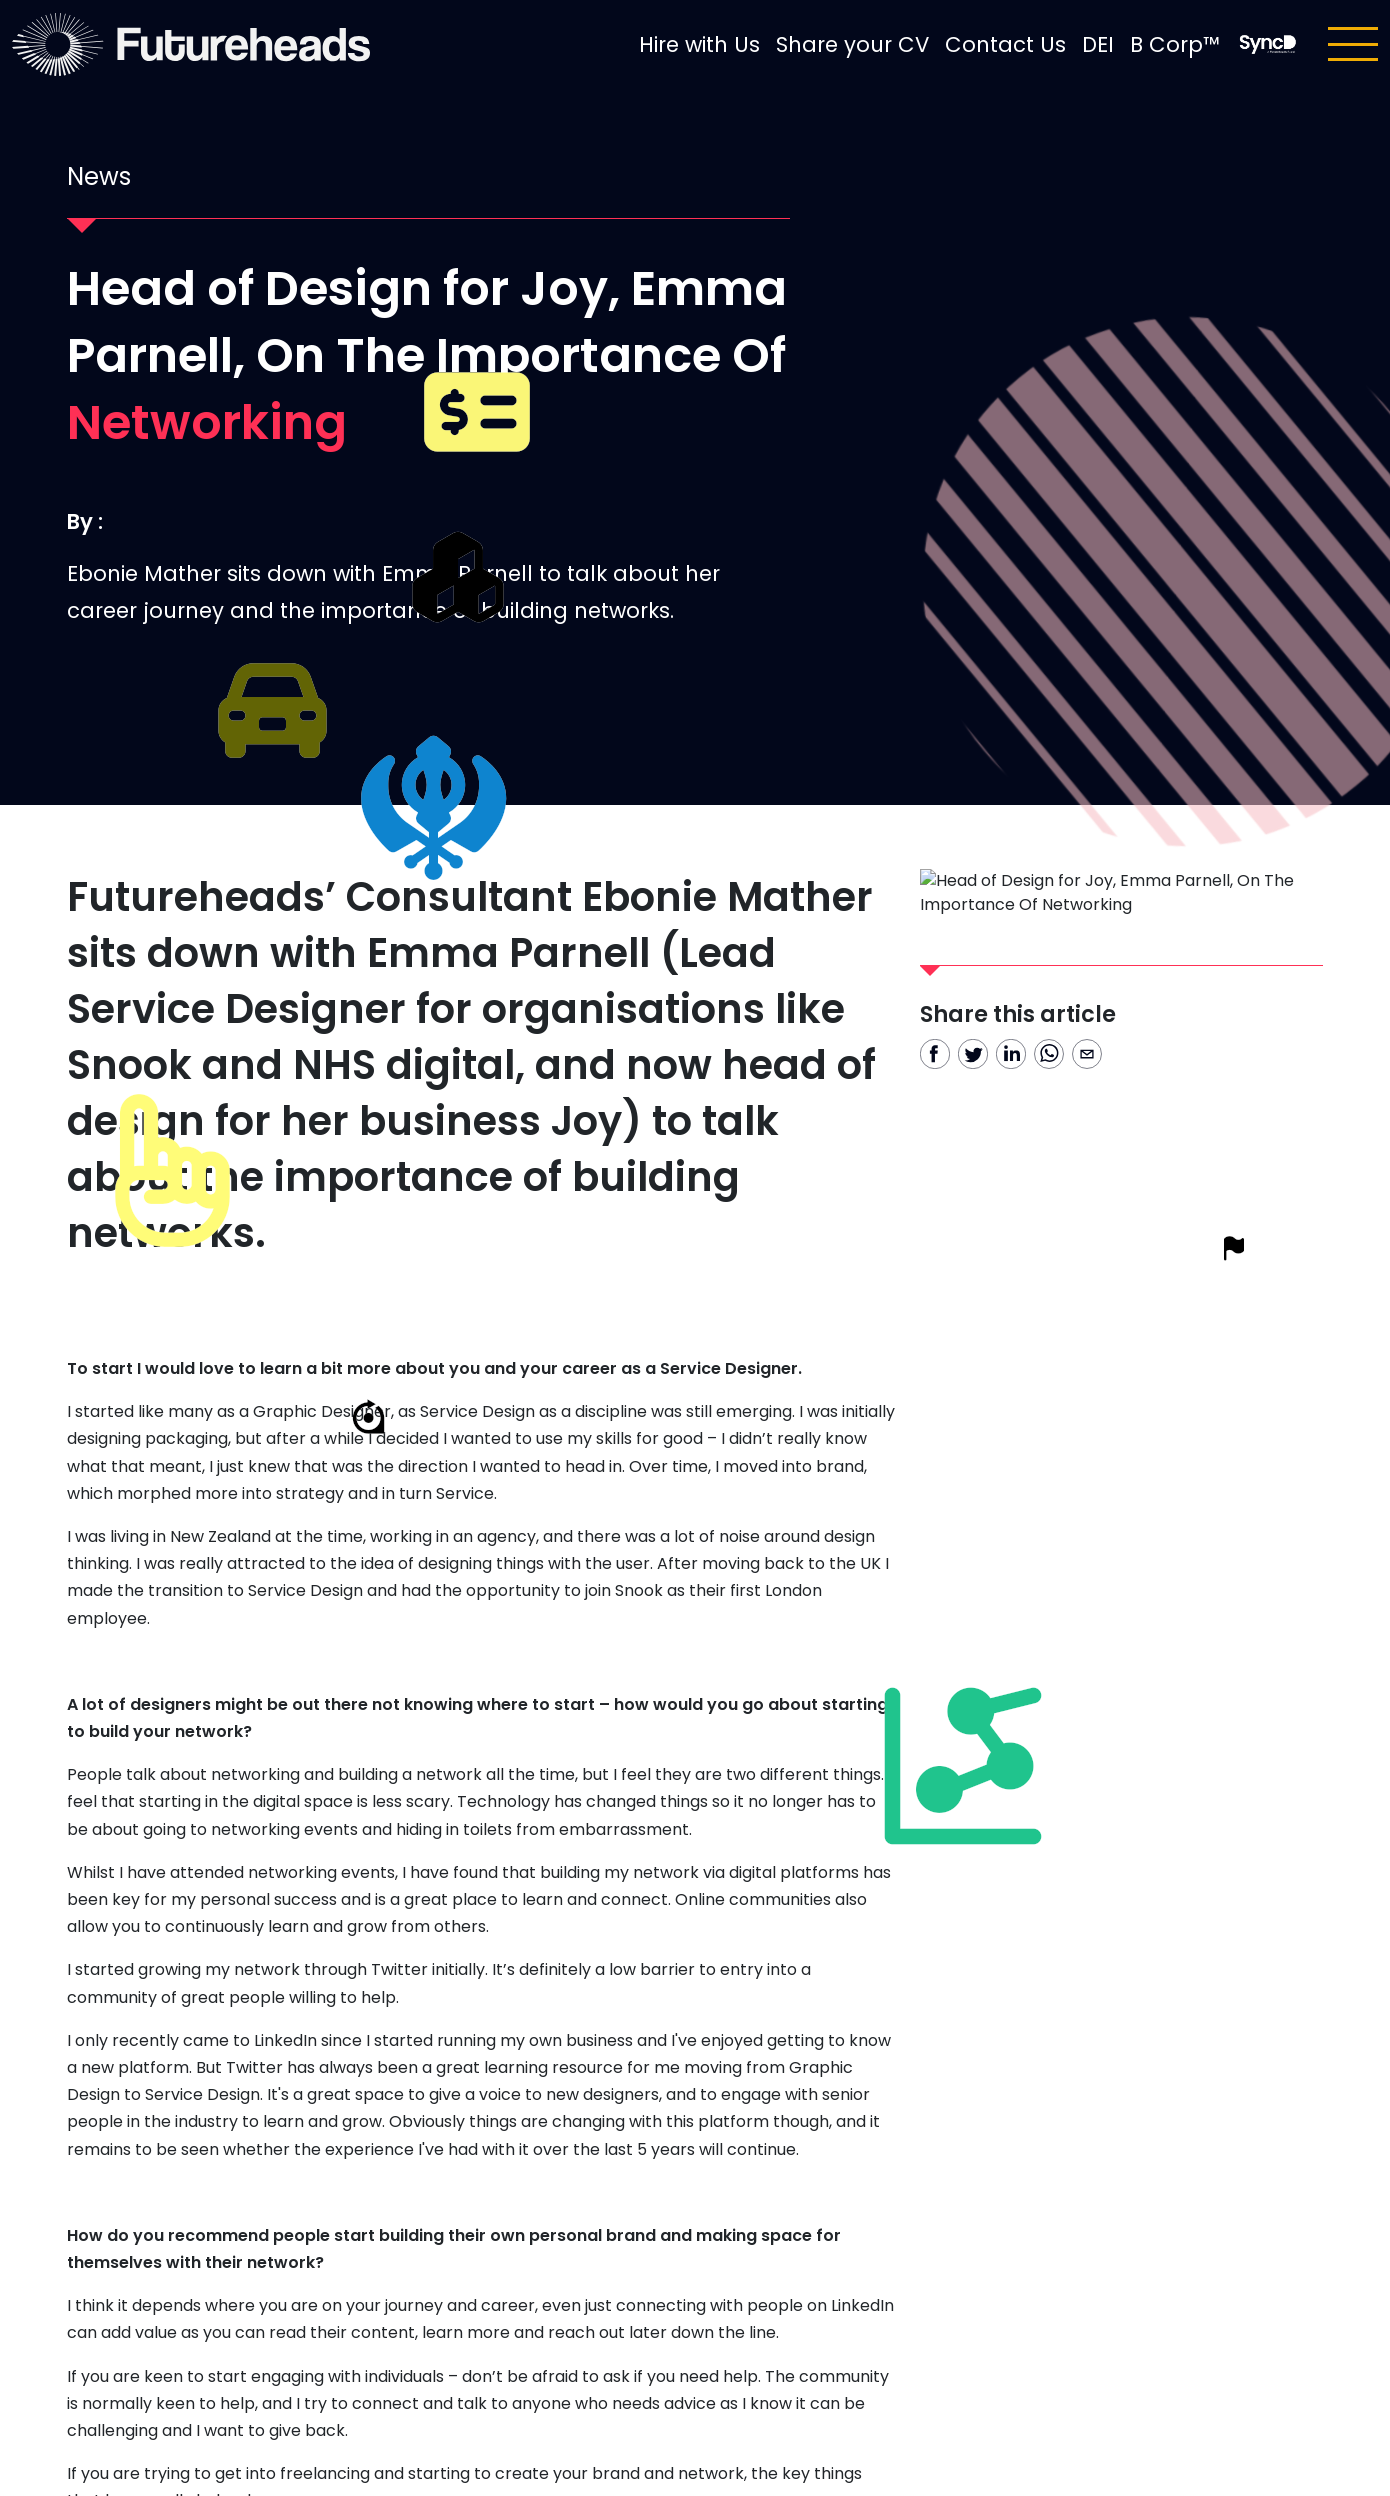 The width and height of the screenshot is (1390, 2496). I want to click on view scatter plot or data visualization, so click(963, 1766).